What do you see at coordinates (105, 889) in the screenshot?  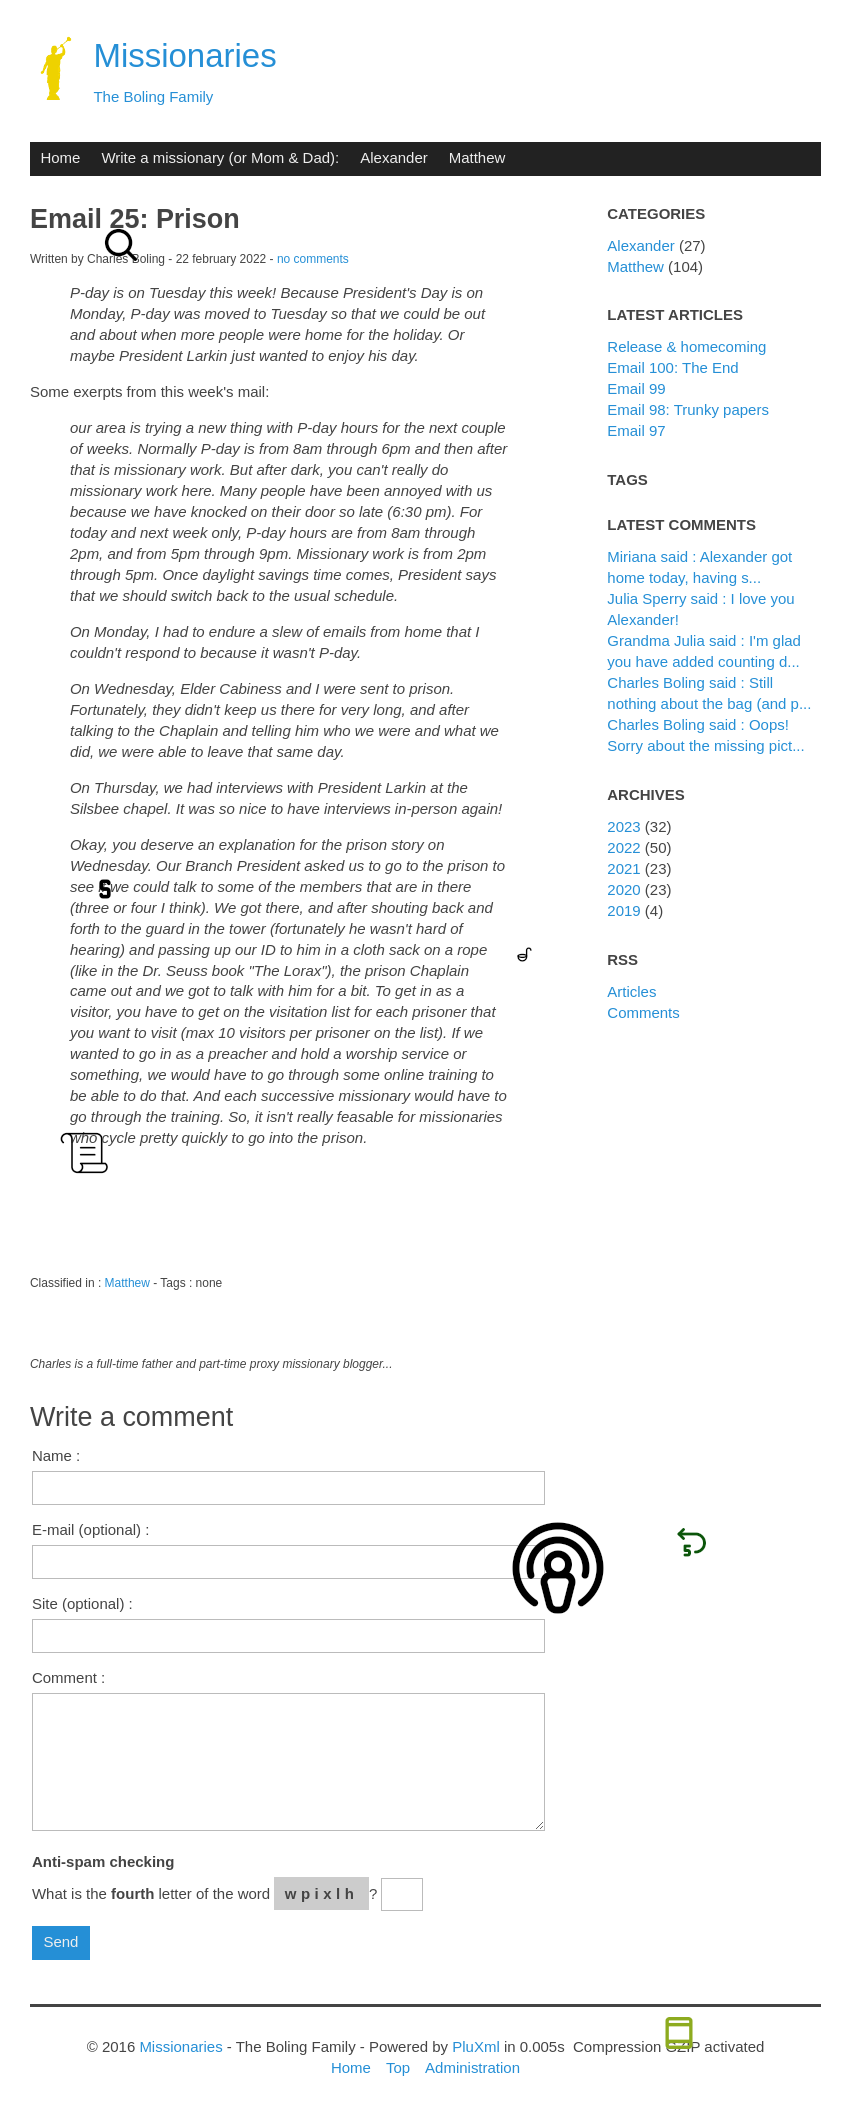 I see `indicates small size option` at bounding box center [105, 889].